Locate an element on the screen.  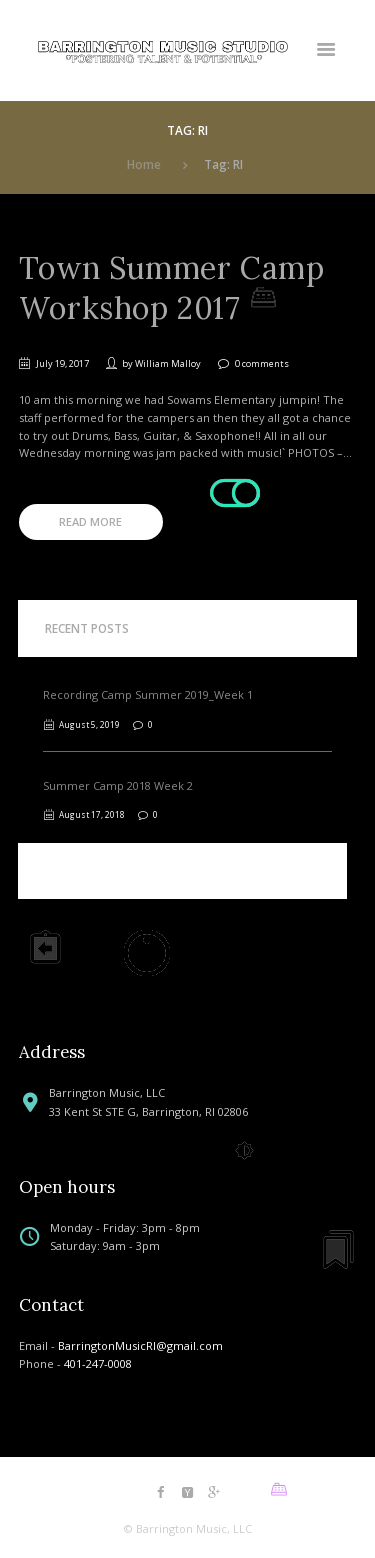
adjust screen brightness is located at coordinates (244, 1150).